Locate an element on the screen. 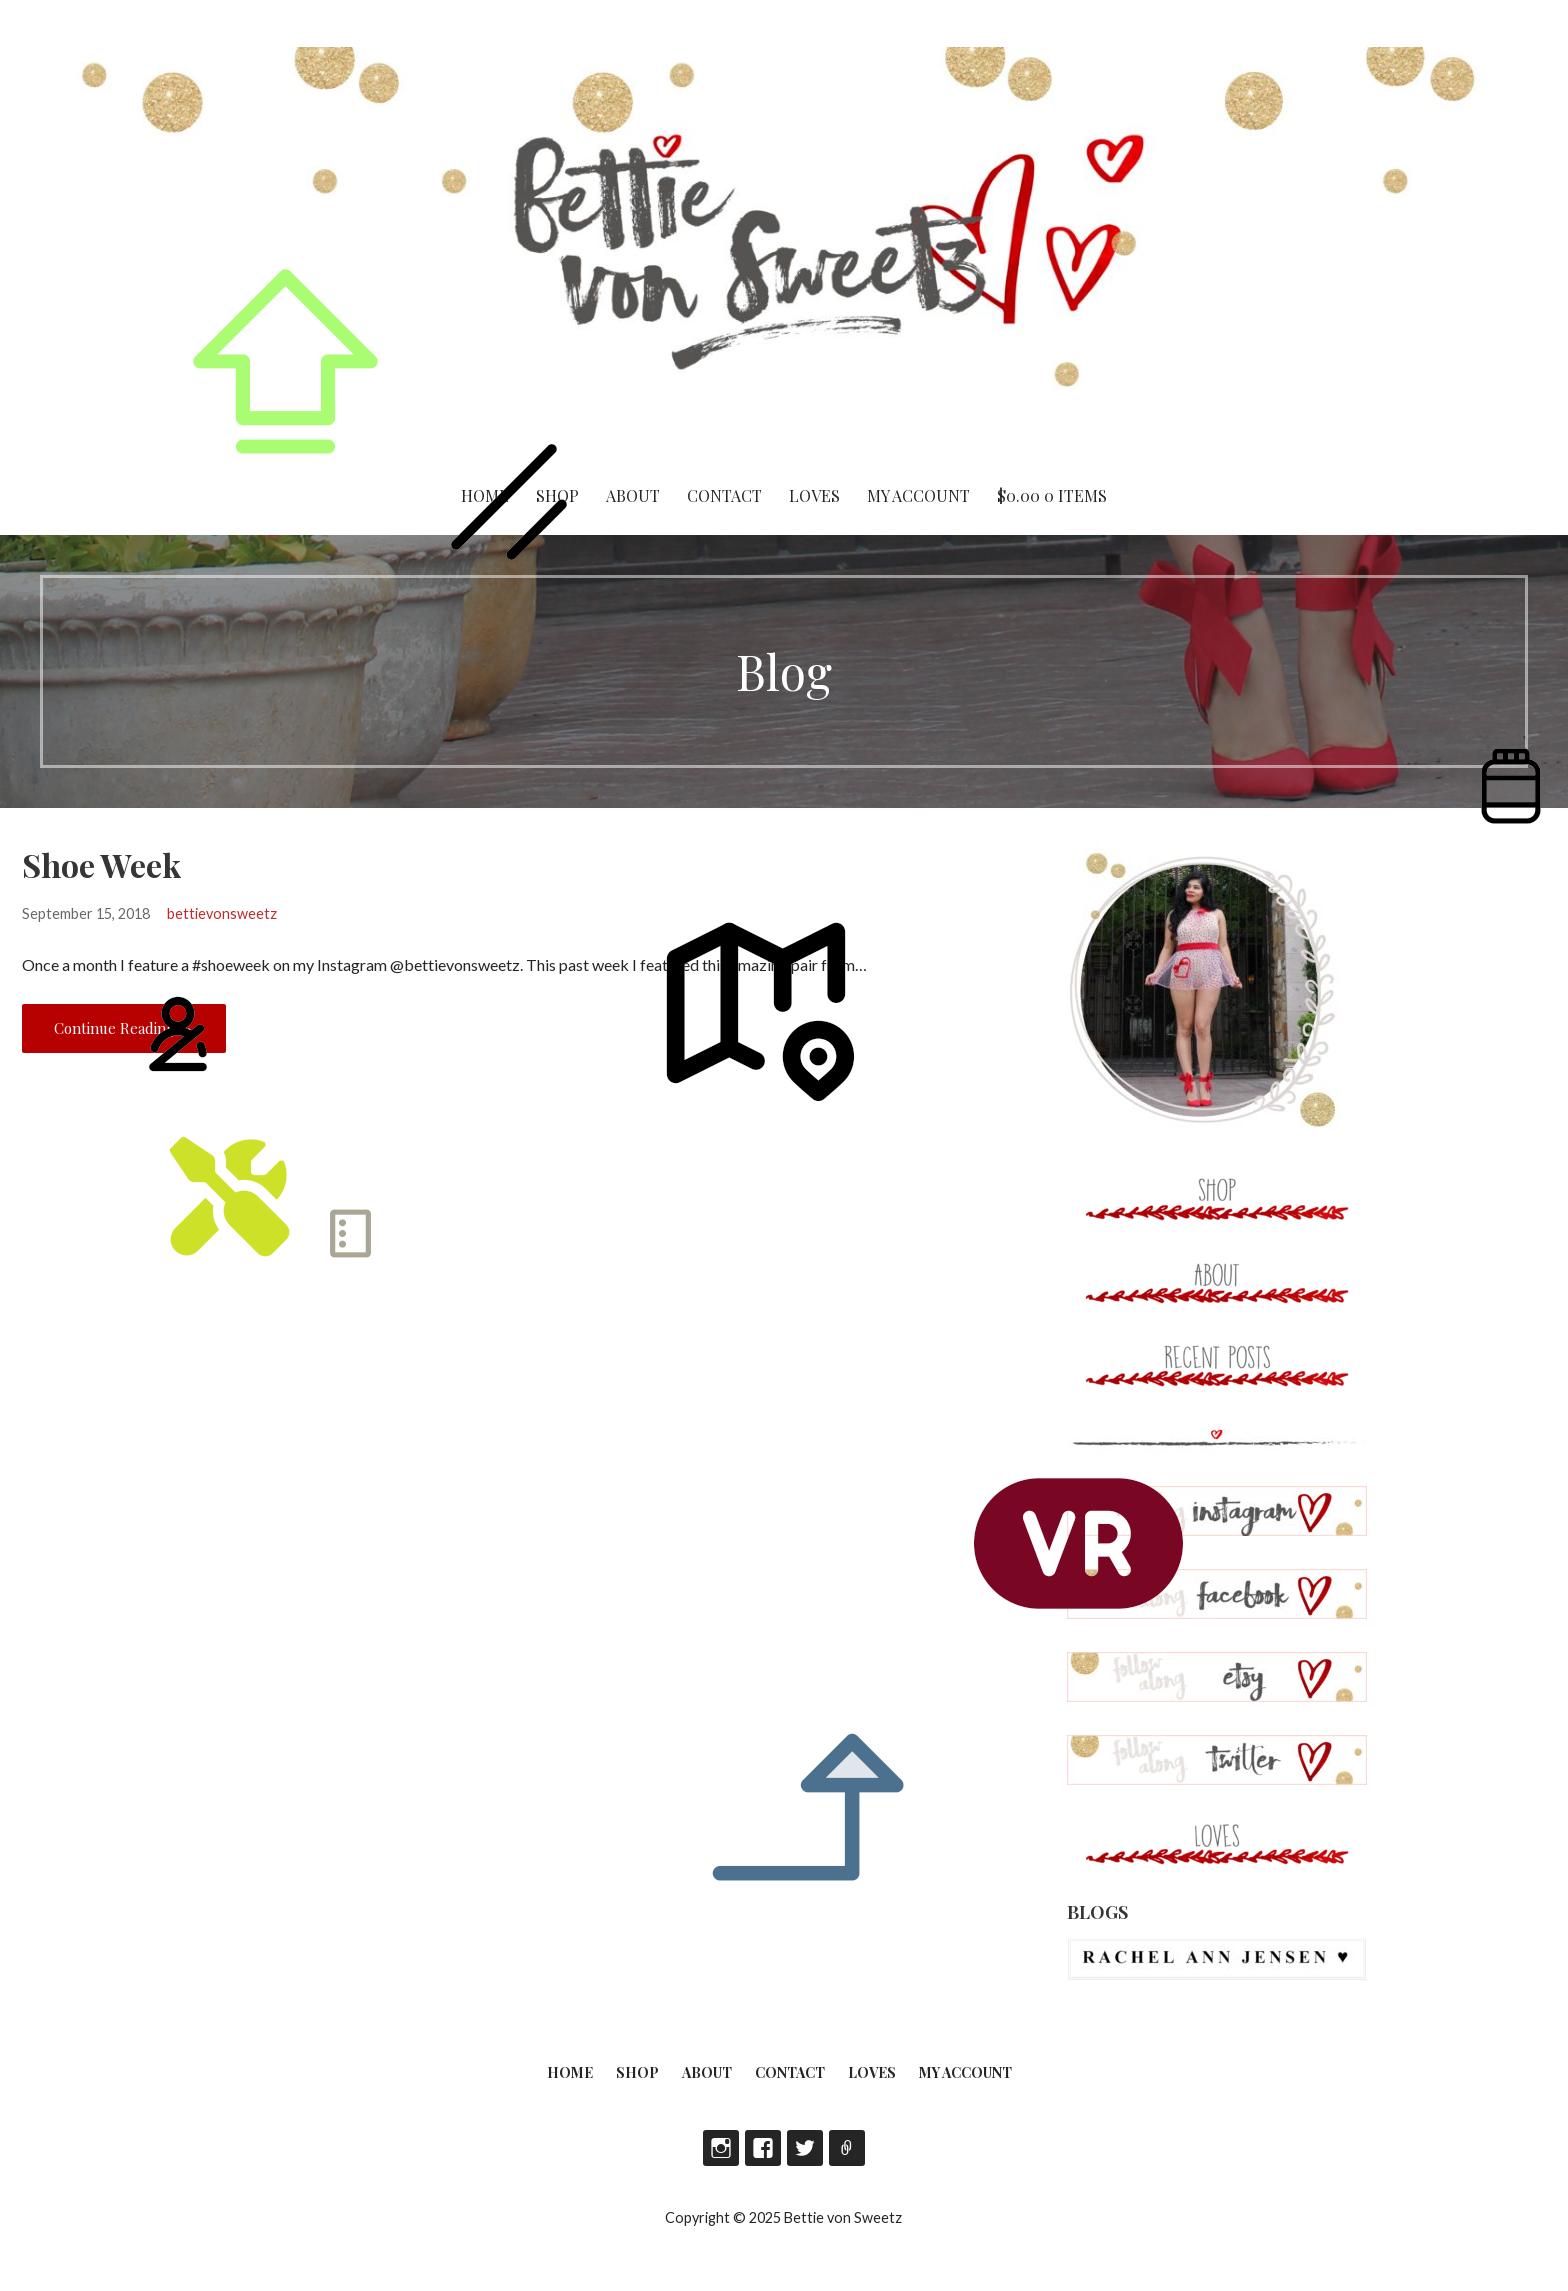 The width and height of the screenshot is (1568, 2291). view product or ingredient details is located at coordinates (1511, 786).